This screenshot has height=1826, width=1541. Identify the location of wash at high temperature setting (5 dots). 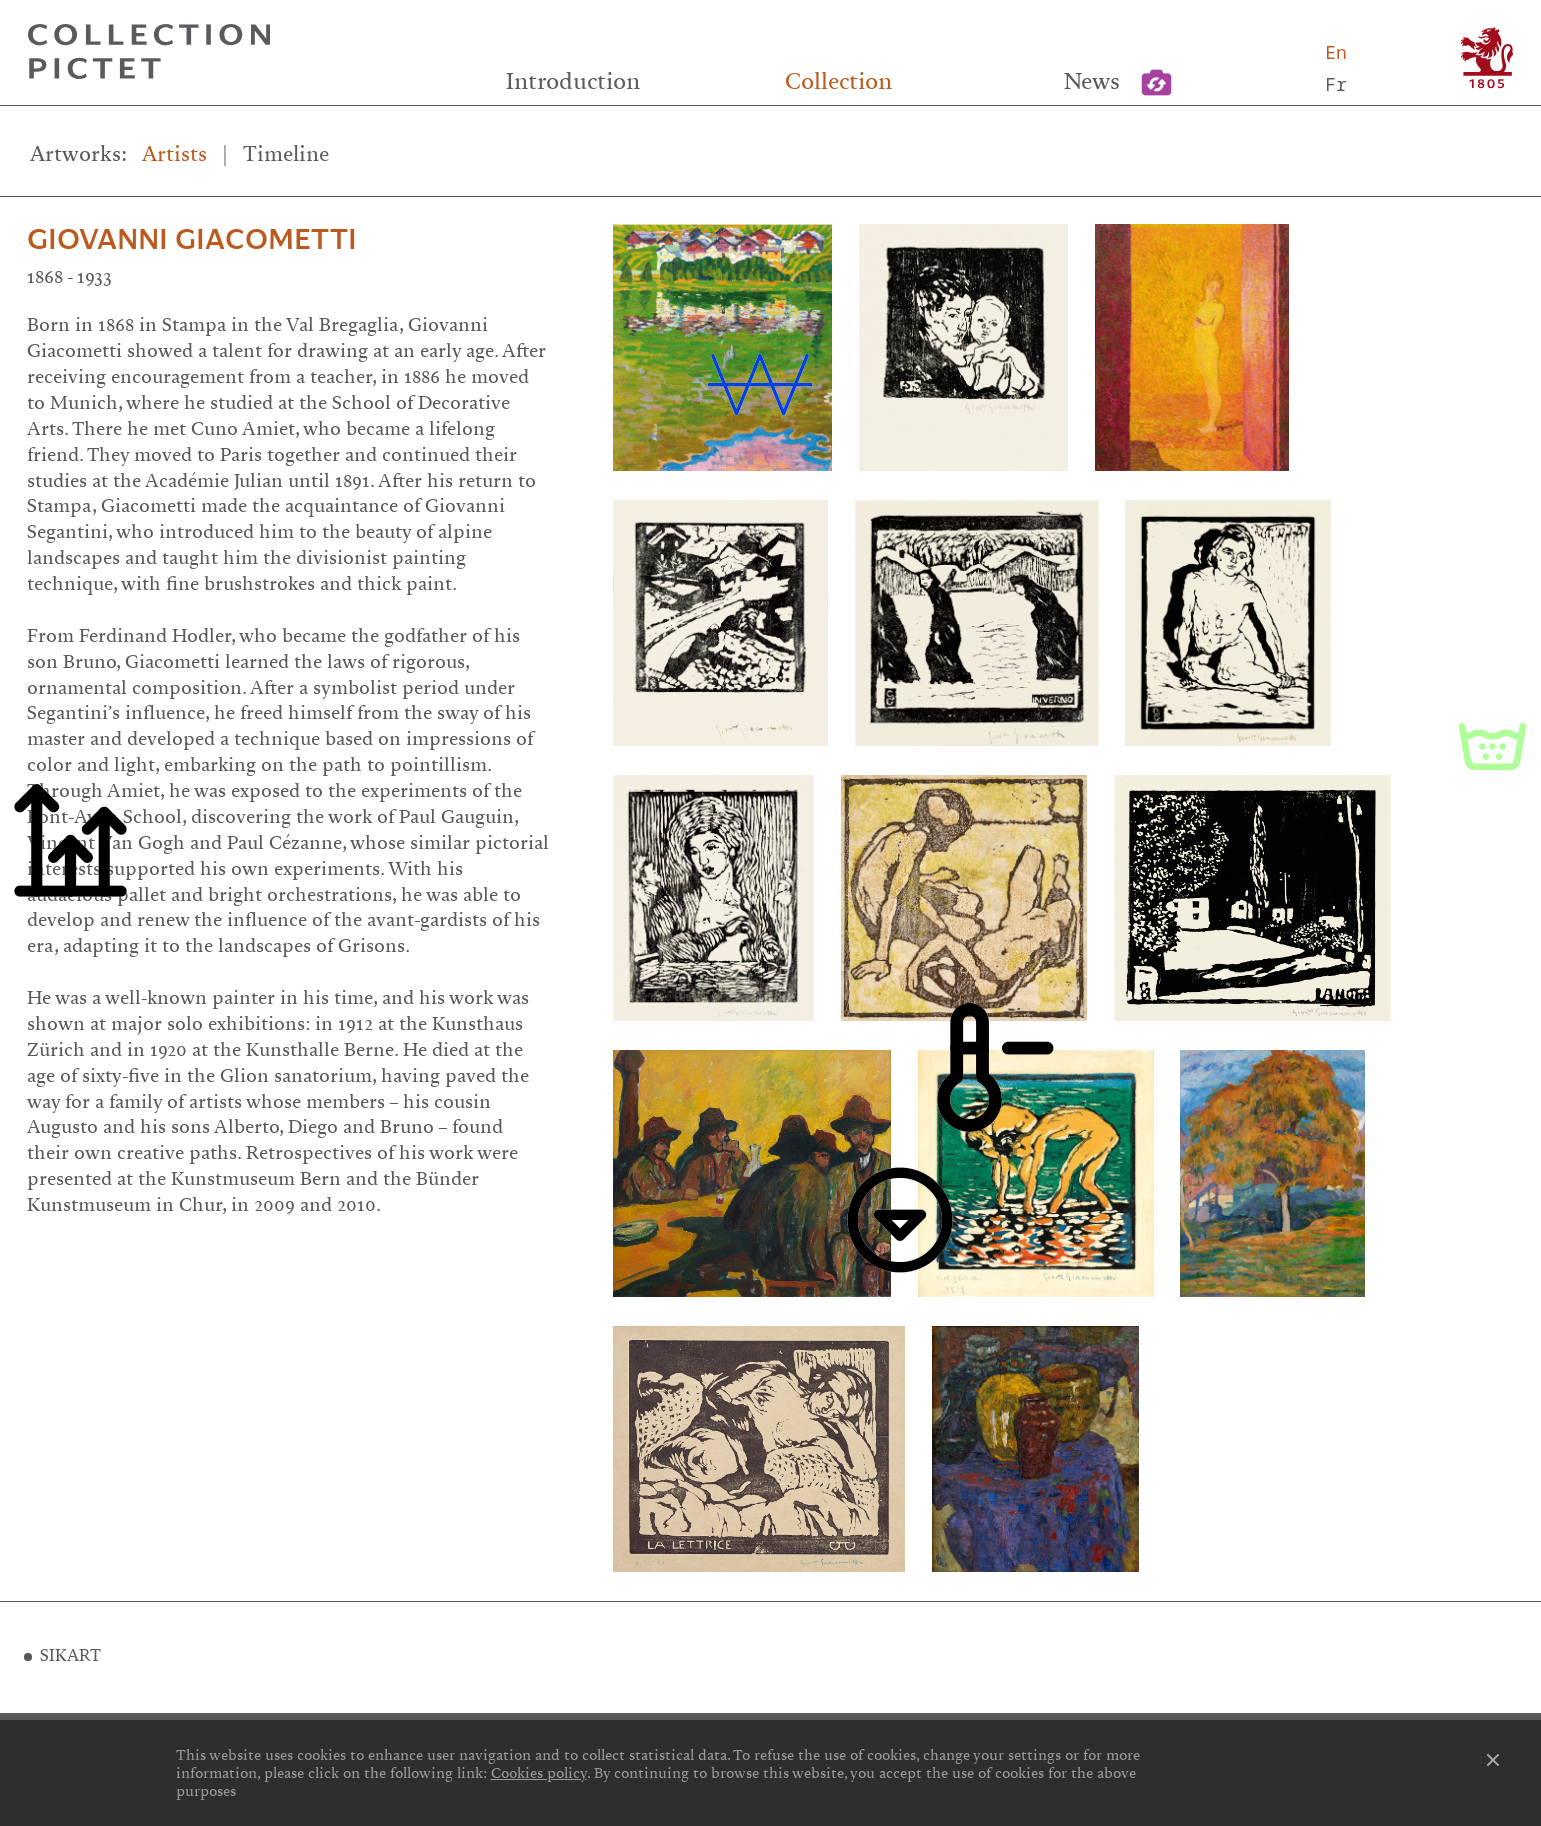
(1492, 746).